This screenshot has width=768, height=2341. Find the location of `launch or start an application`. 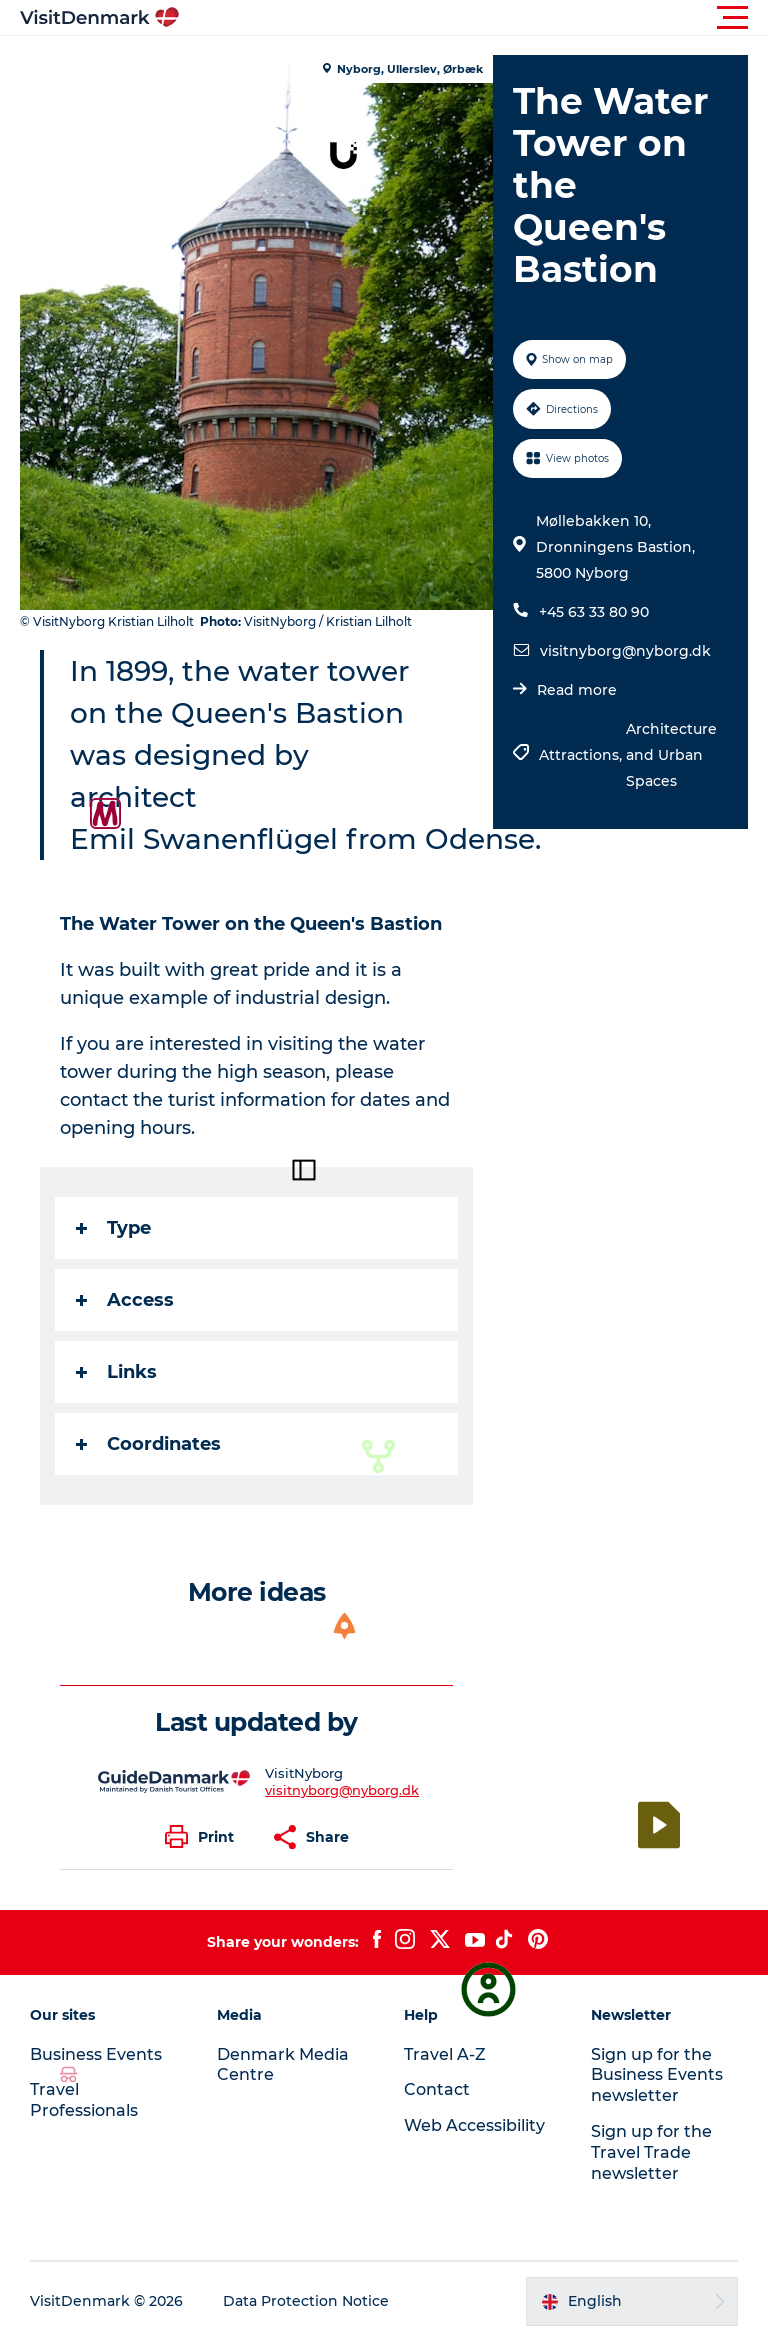

launch or start an application is located at coordinates (344, 1625).